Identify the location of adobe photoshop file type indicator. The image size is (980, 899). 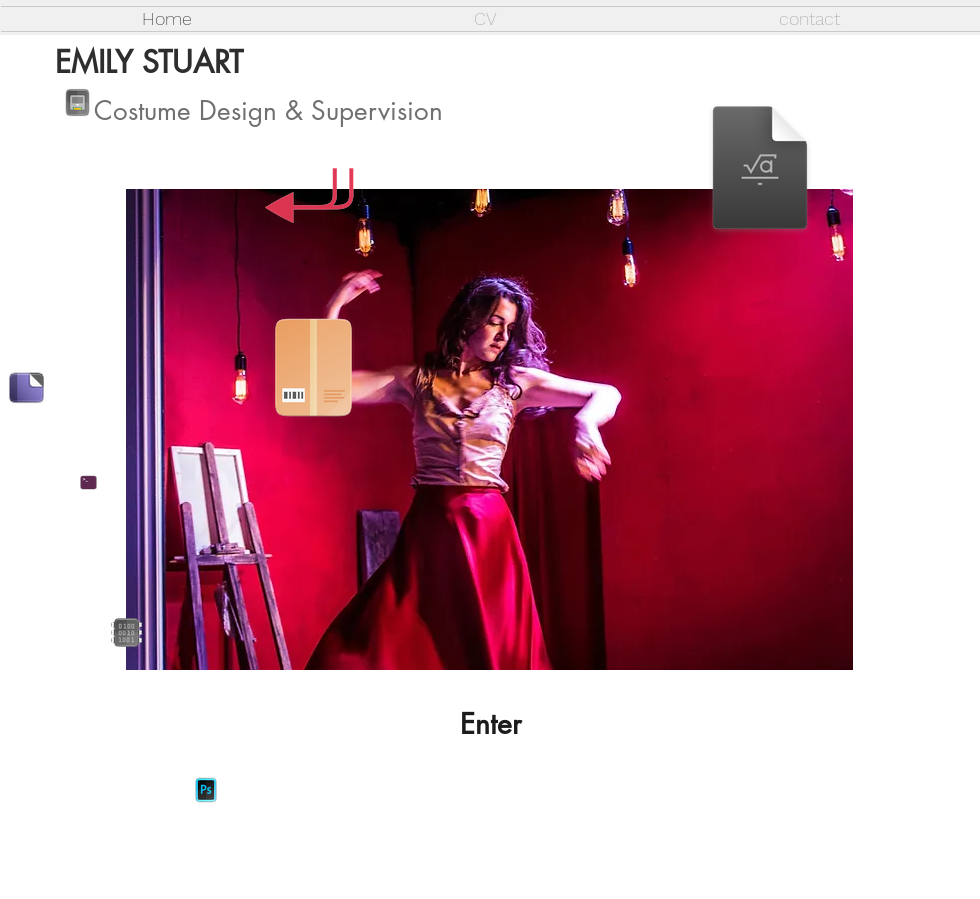
(206, 790).